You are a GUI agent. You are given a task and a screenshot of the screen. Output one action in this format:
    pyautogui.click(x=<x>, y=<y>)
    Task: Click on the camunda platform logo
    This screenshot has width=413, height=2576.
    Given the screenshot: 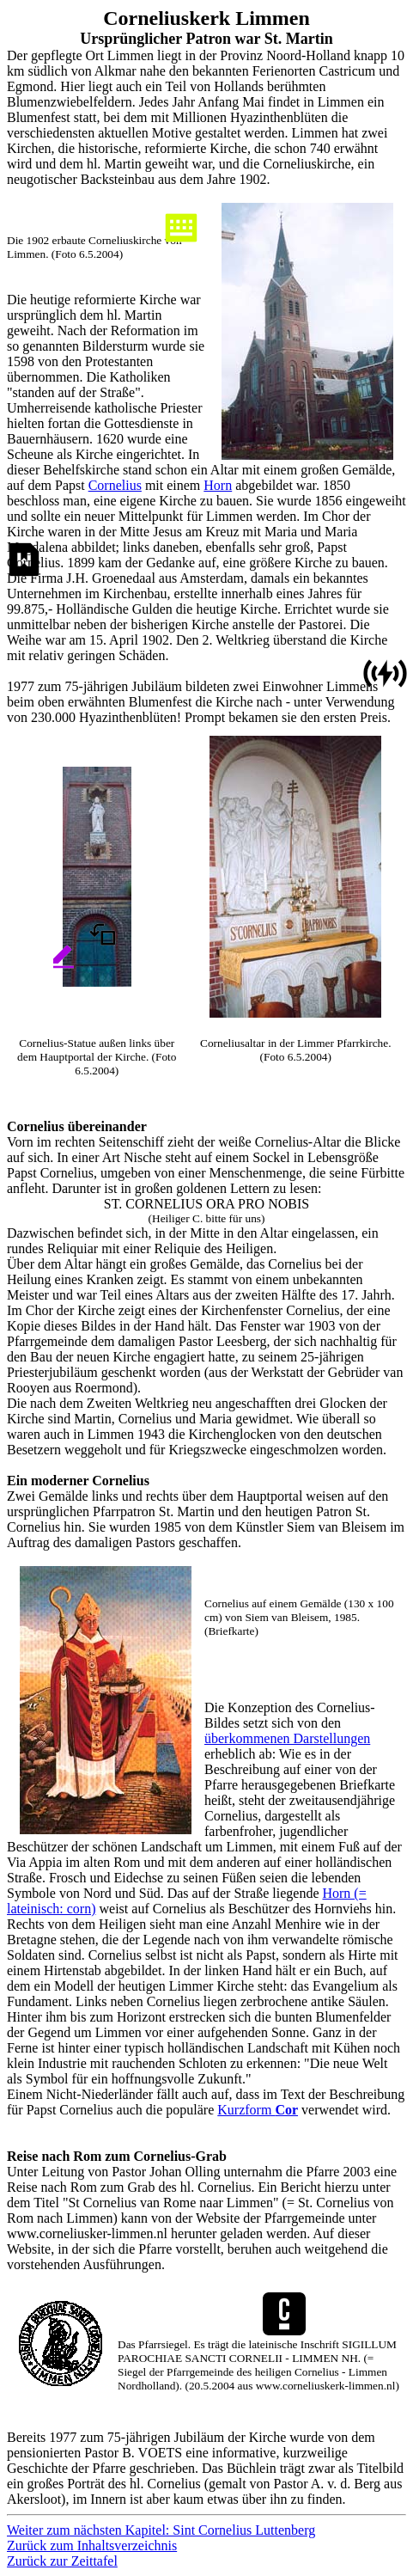 What is the action you would take?
    pyautogui.click(x=284, y=2314)
    